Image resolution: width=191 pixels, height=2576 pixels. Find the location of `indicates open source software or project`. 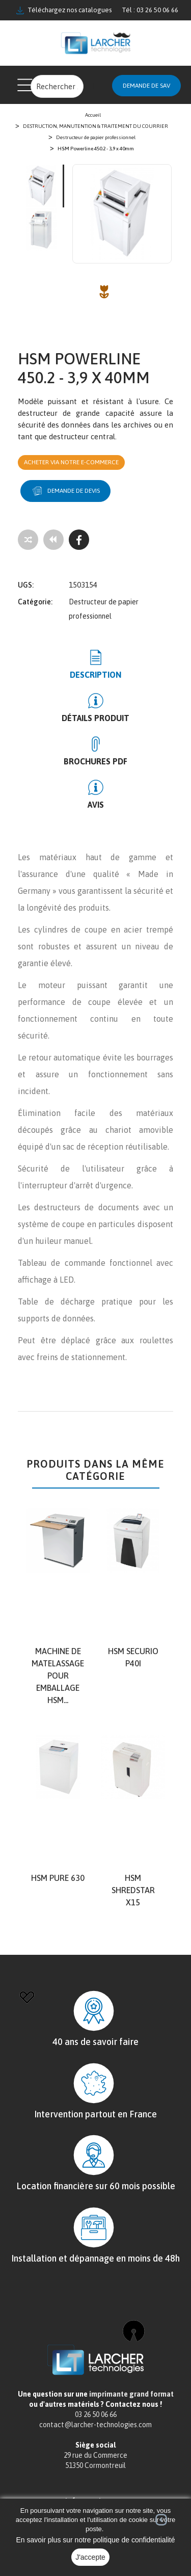

indicates open source software or project is located at coordinates (133, 2331).